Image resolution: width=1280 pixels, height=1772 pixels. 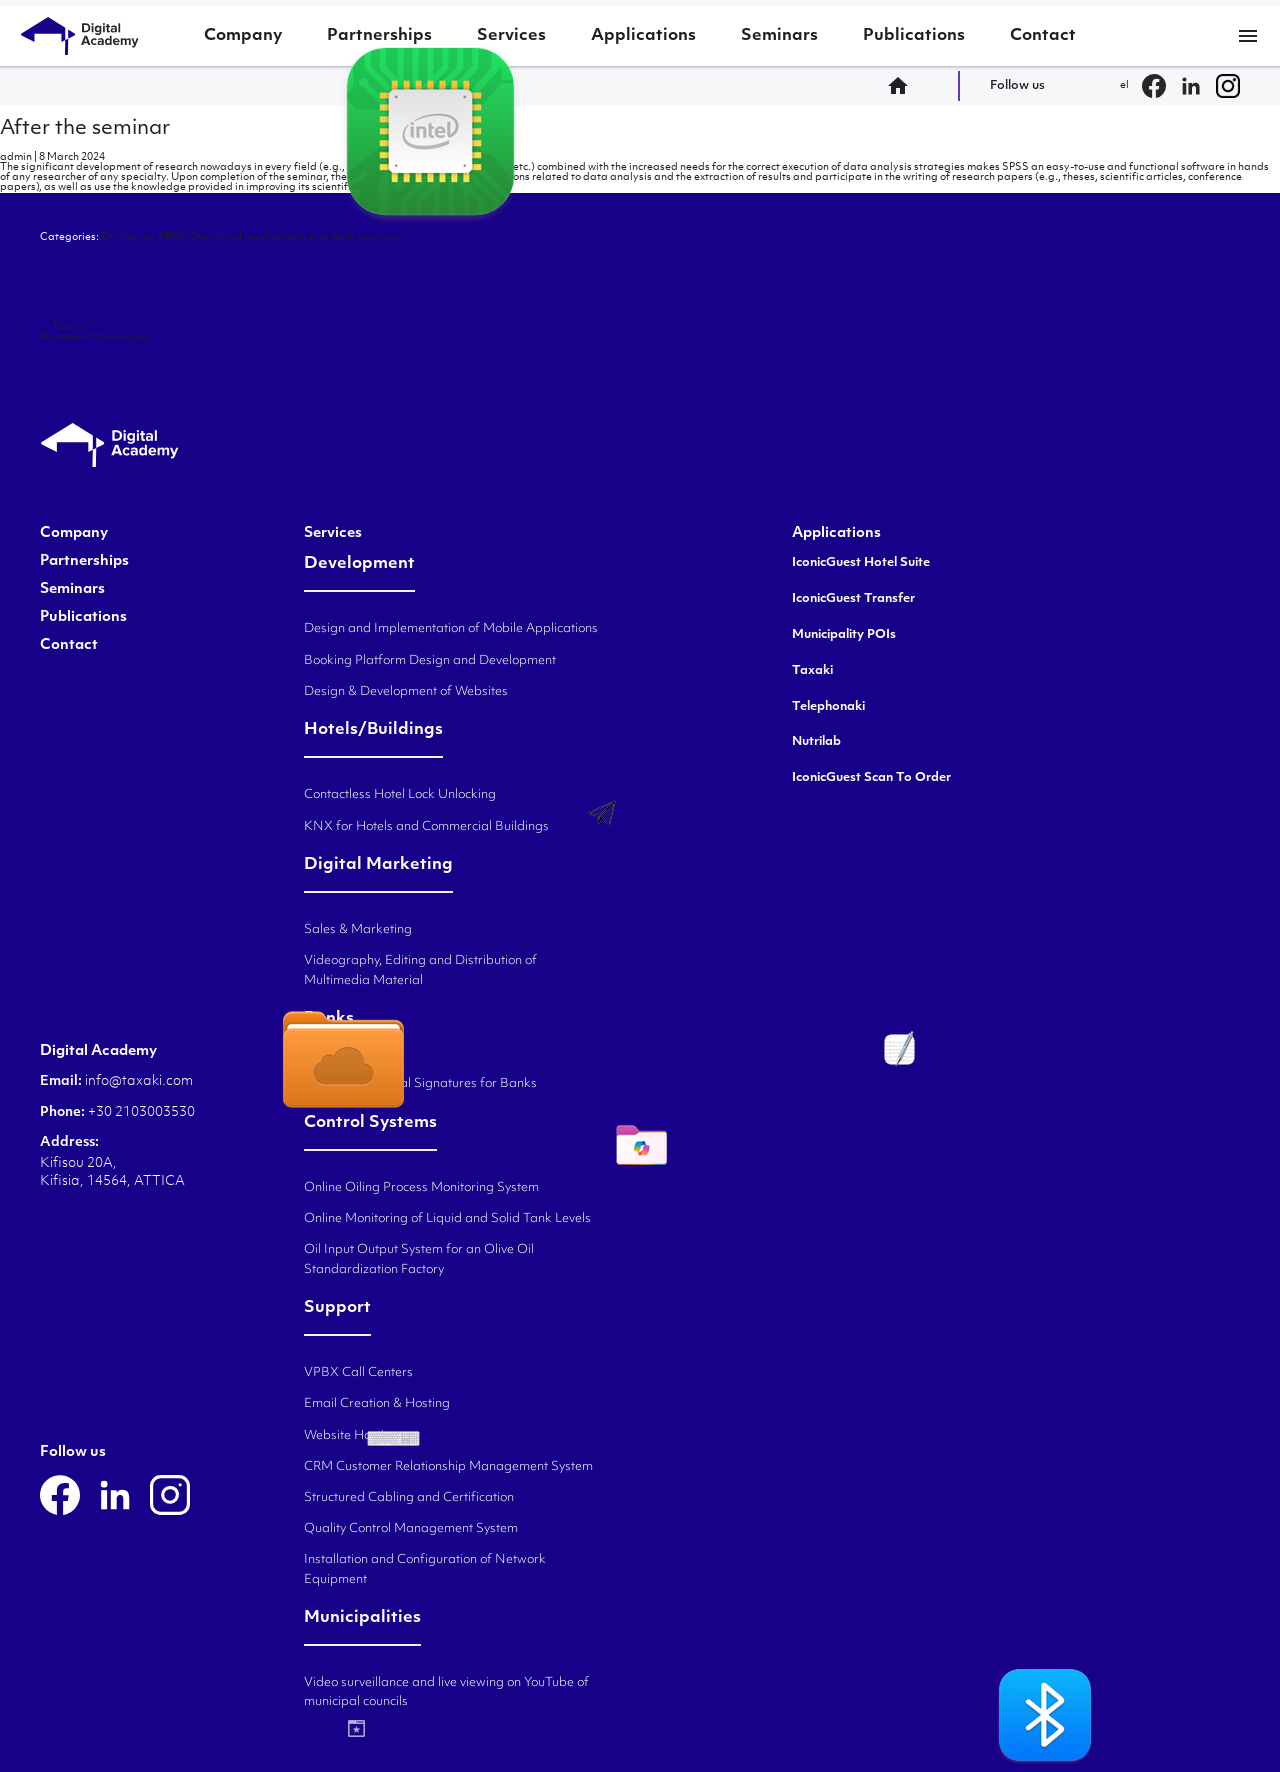 What do you see at coordinates (601, 813) in the screenshot?
I see `view sent messages folder` at bounding box center [601, 813].